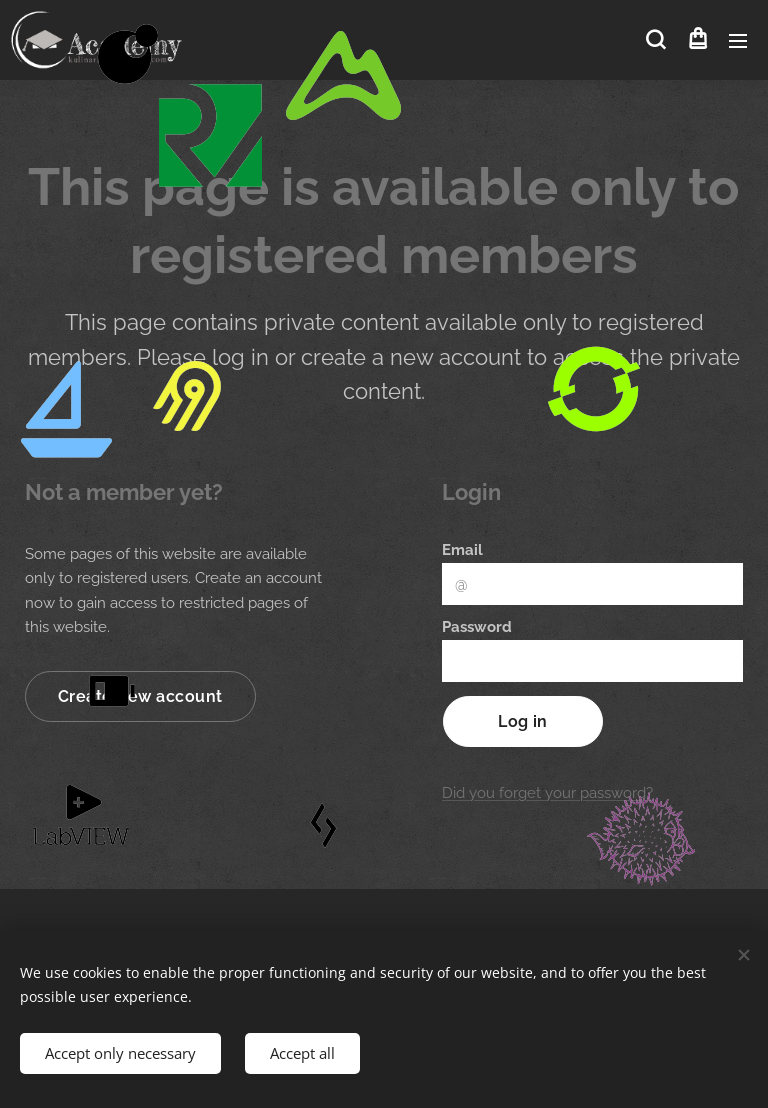 This screenshot has width=768, height=1108. Describe the element at coordinates (210, 135) in the screenshot. I see `indicates RISC-V architecture compatibility` at that location.